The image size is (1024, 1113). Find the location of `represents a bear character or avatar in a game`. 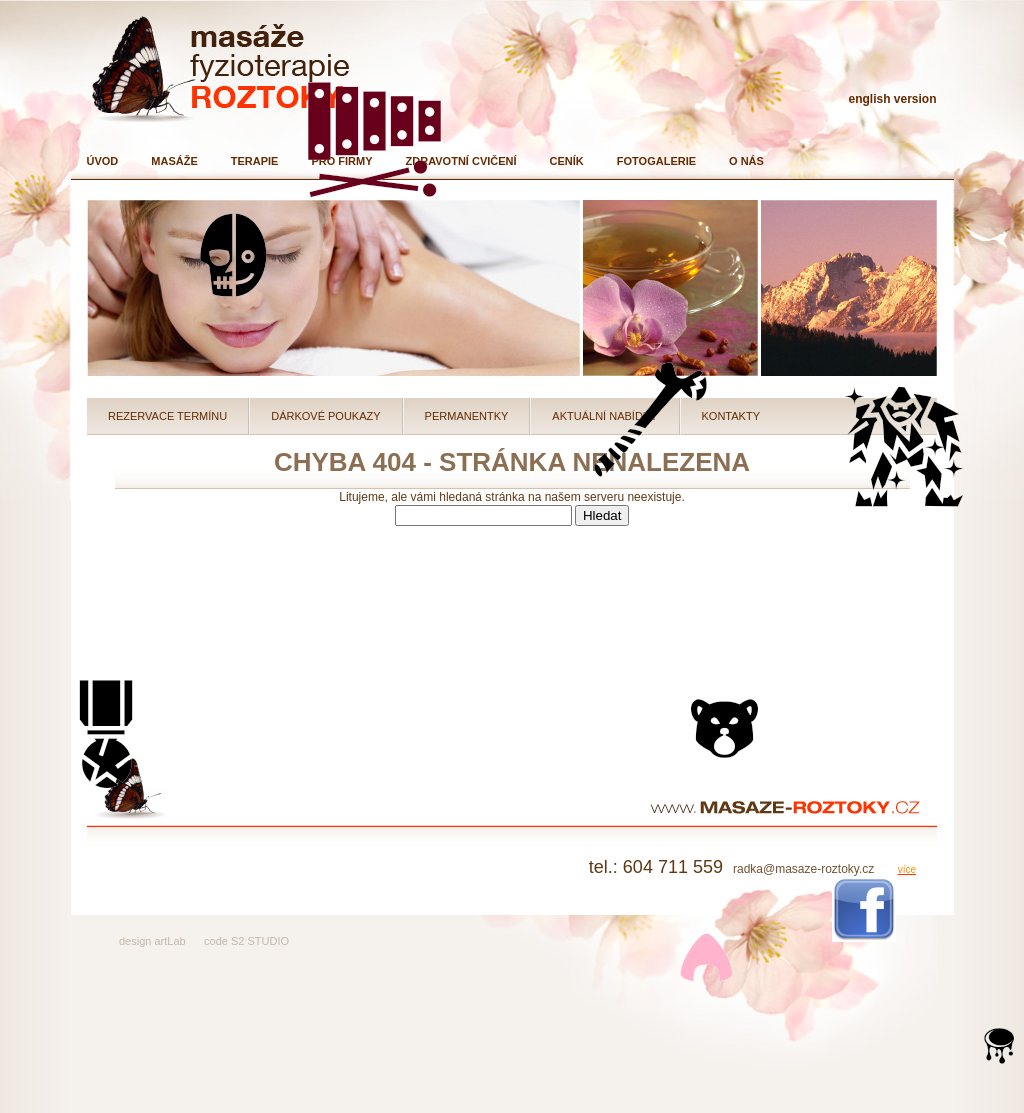

represents a bear character or avatar in a game is located at coordinates (724, 728).